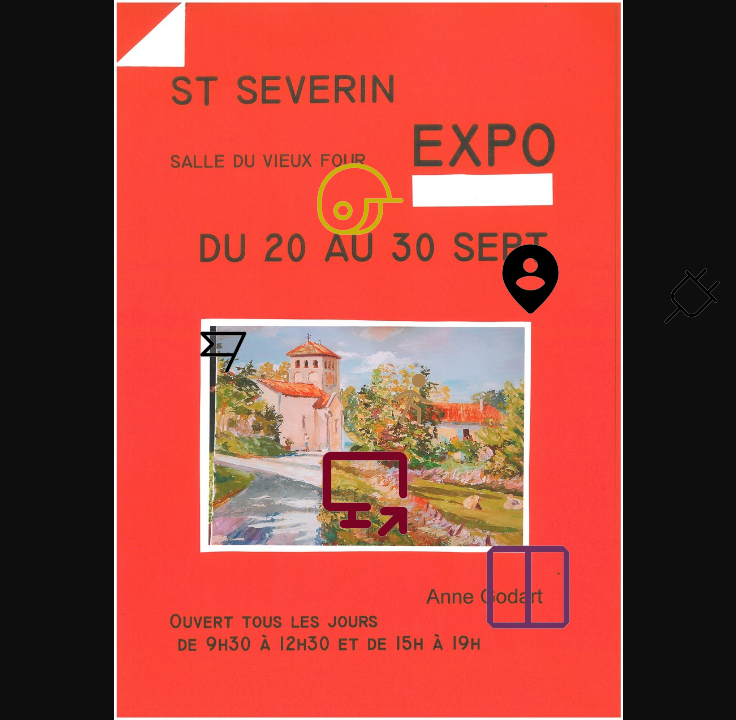  I want to click on connect to a power source, so click(691, 297).